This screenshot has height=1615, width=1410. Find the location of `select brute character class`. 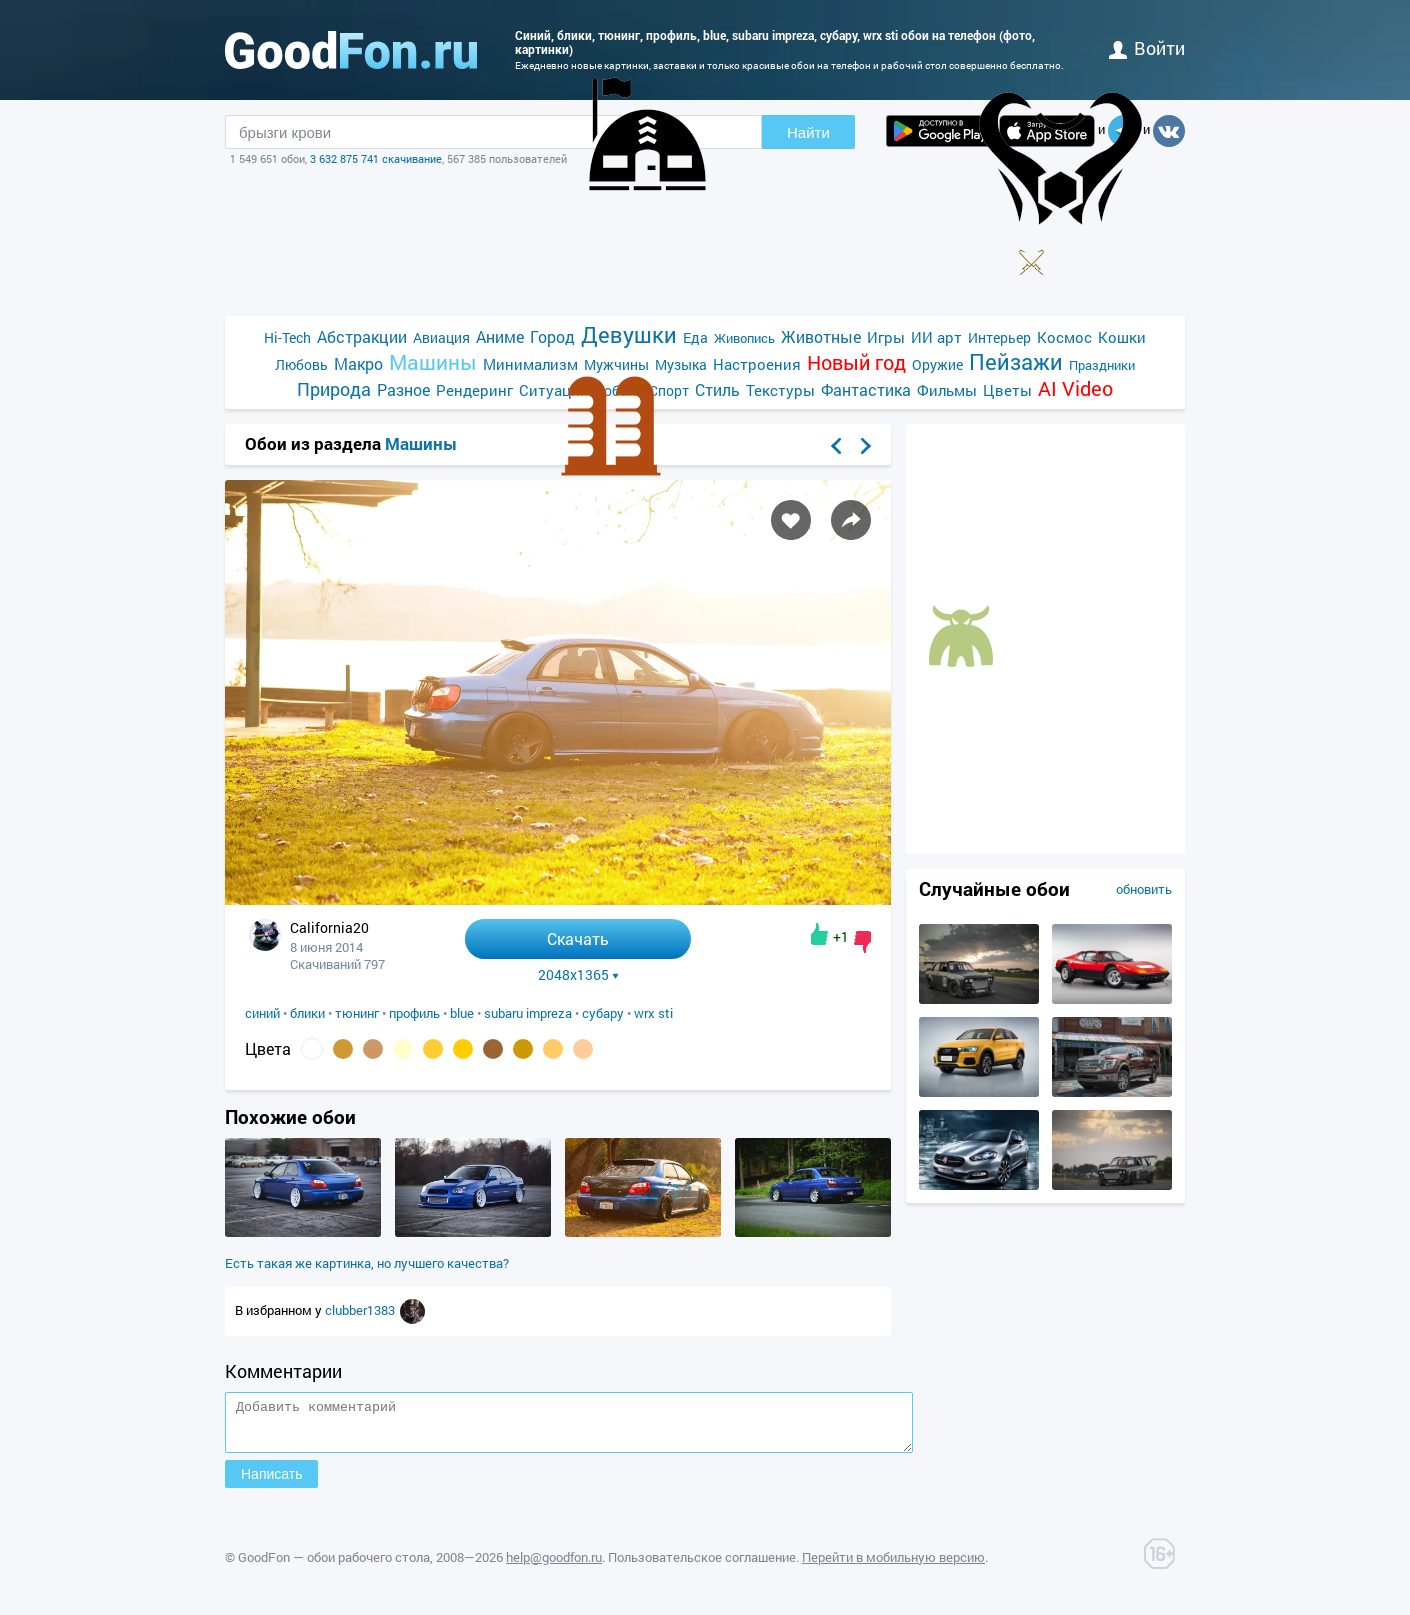

select brute character class is located at coordinates (961, 636).